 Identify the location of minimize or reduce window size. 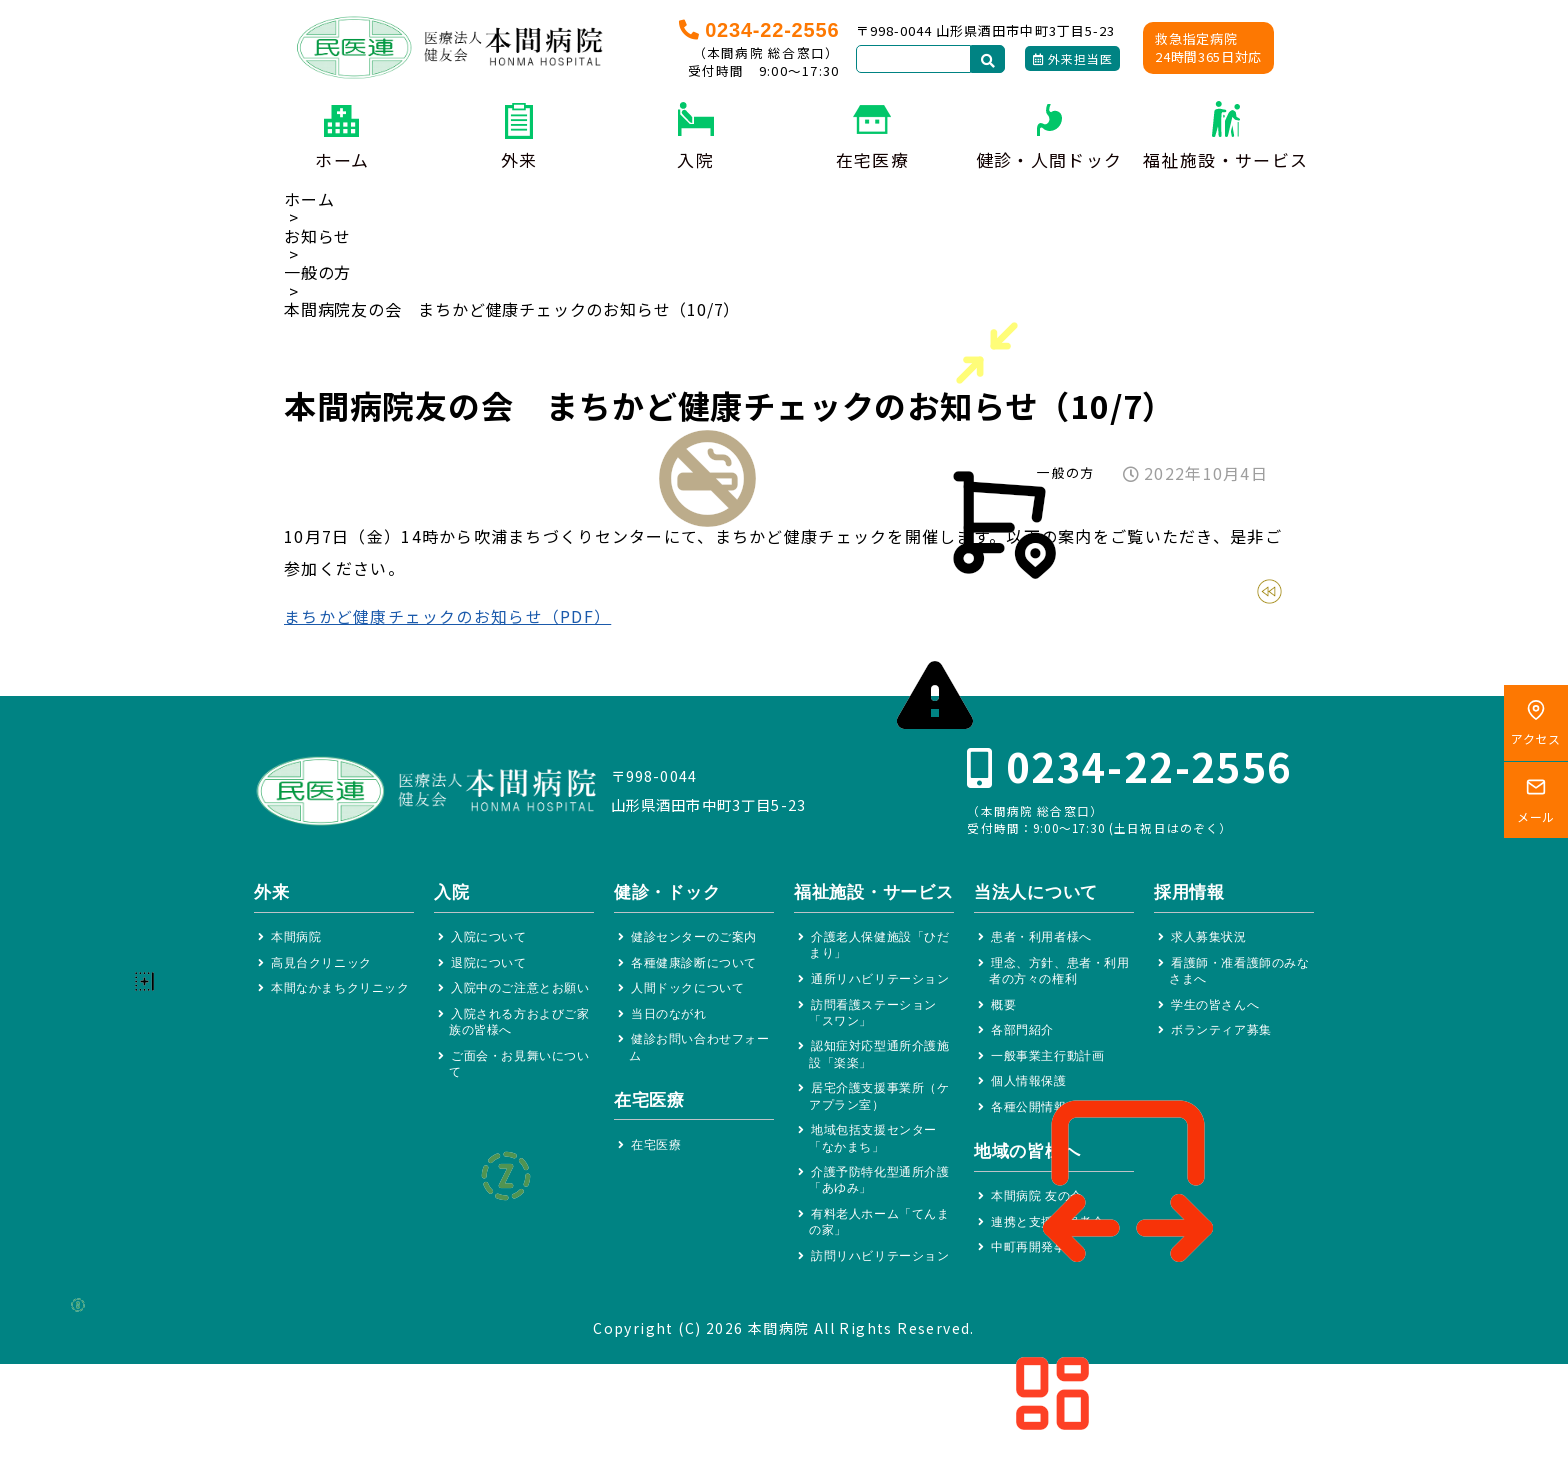
(987, 353).